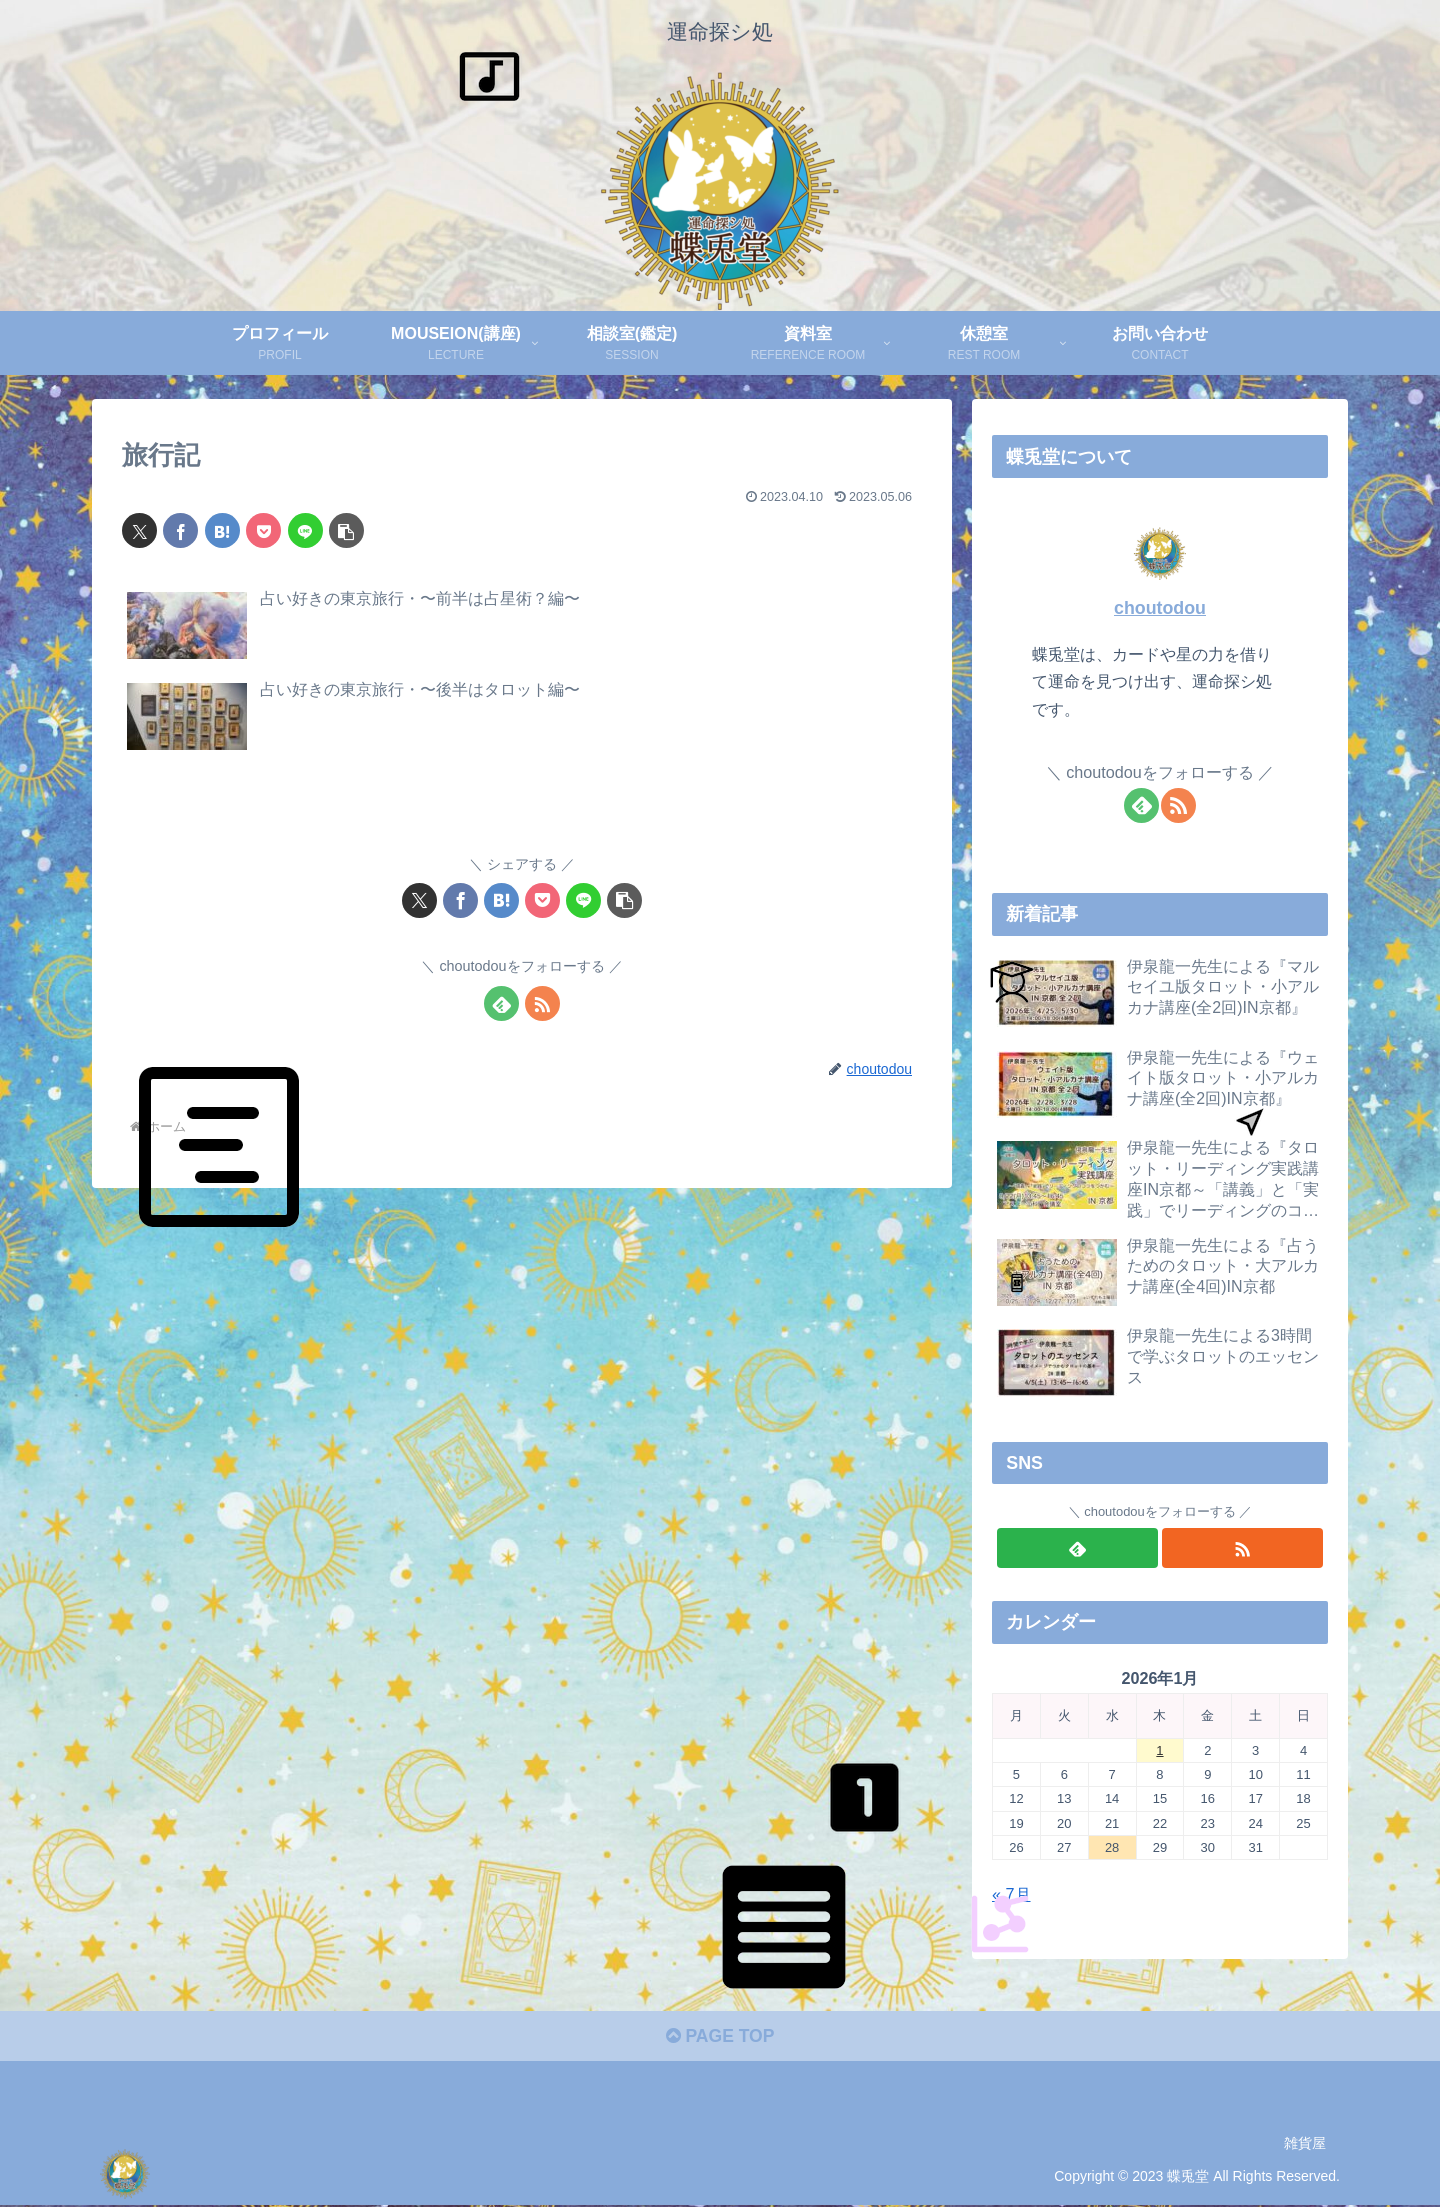  Describe the element at coordinates (219, 1147) in the screenshot. I see `view project roadmap or timeline` at that location.